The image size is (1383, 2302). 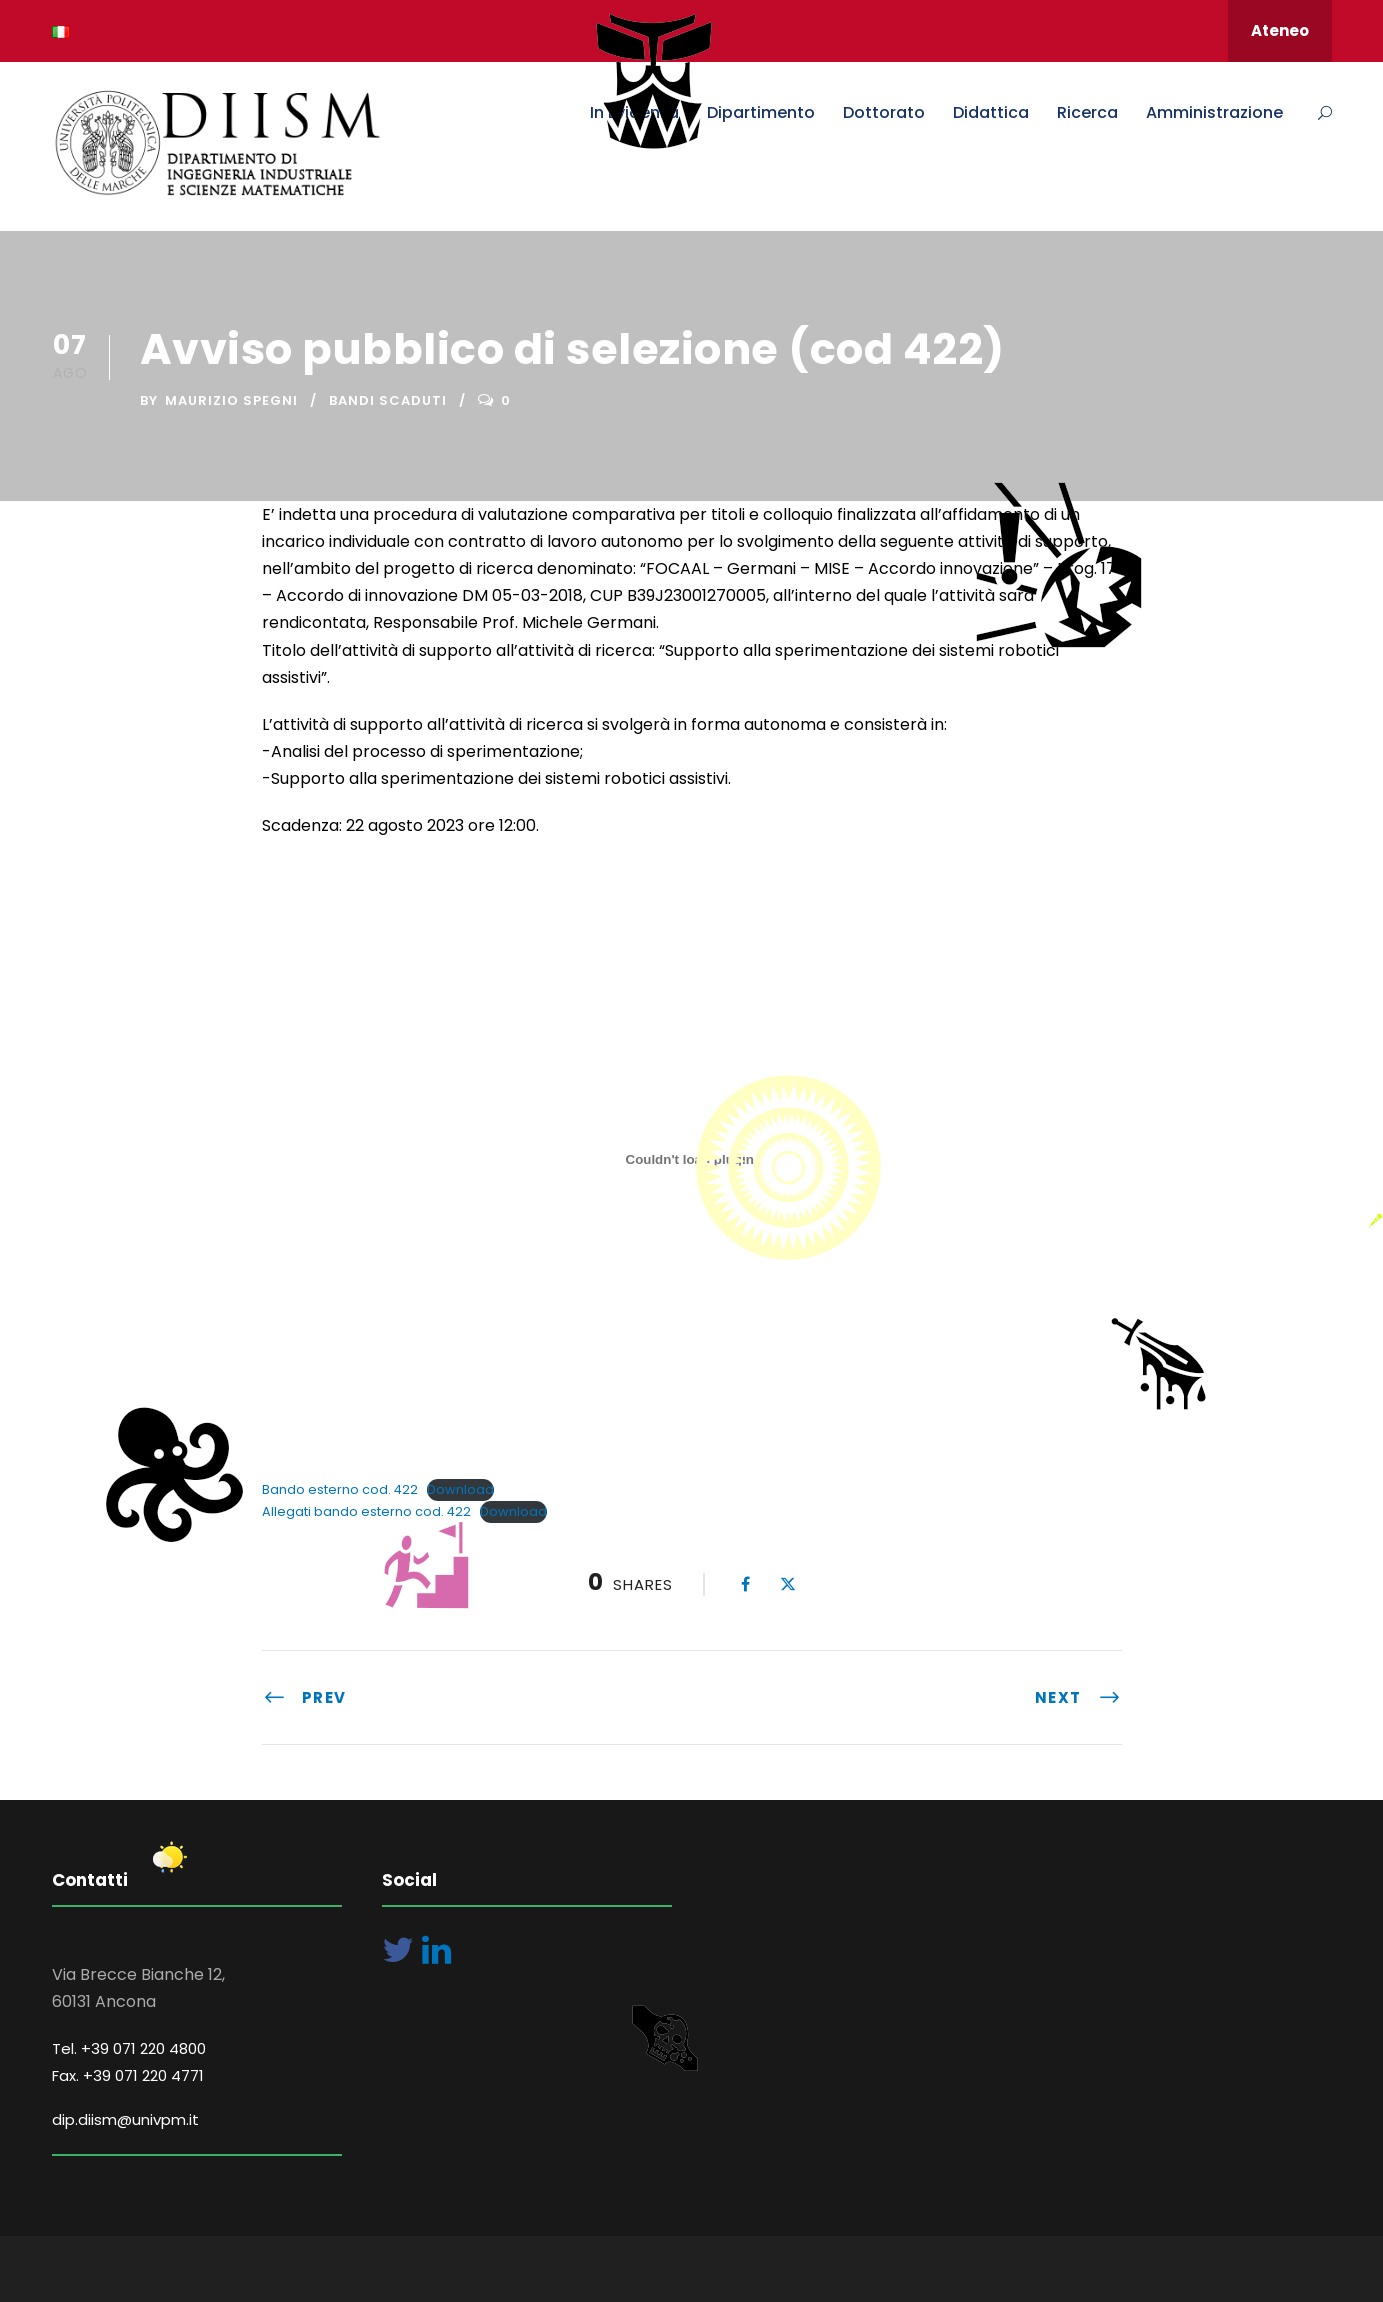 I want to click on select tribal or tiki-themed content, so click(x=652, y=80).